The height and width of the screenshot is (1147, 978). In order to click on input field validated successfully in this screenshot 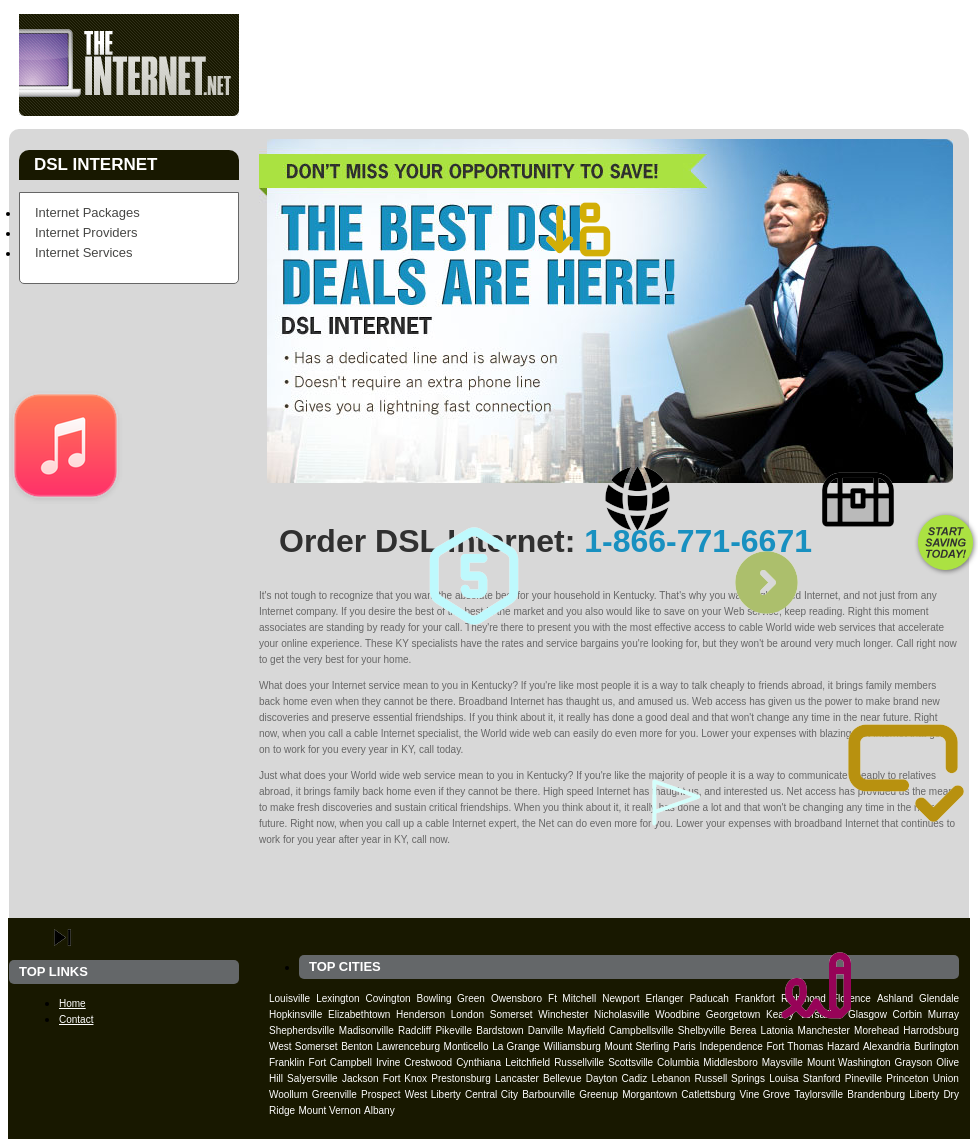, I will do `click(903, 761)`.